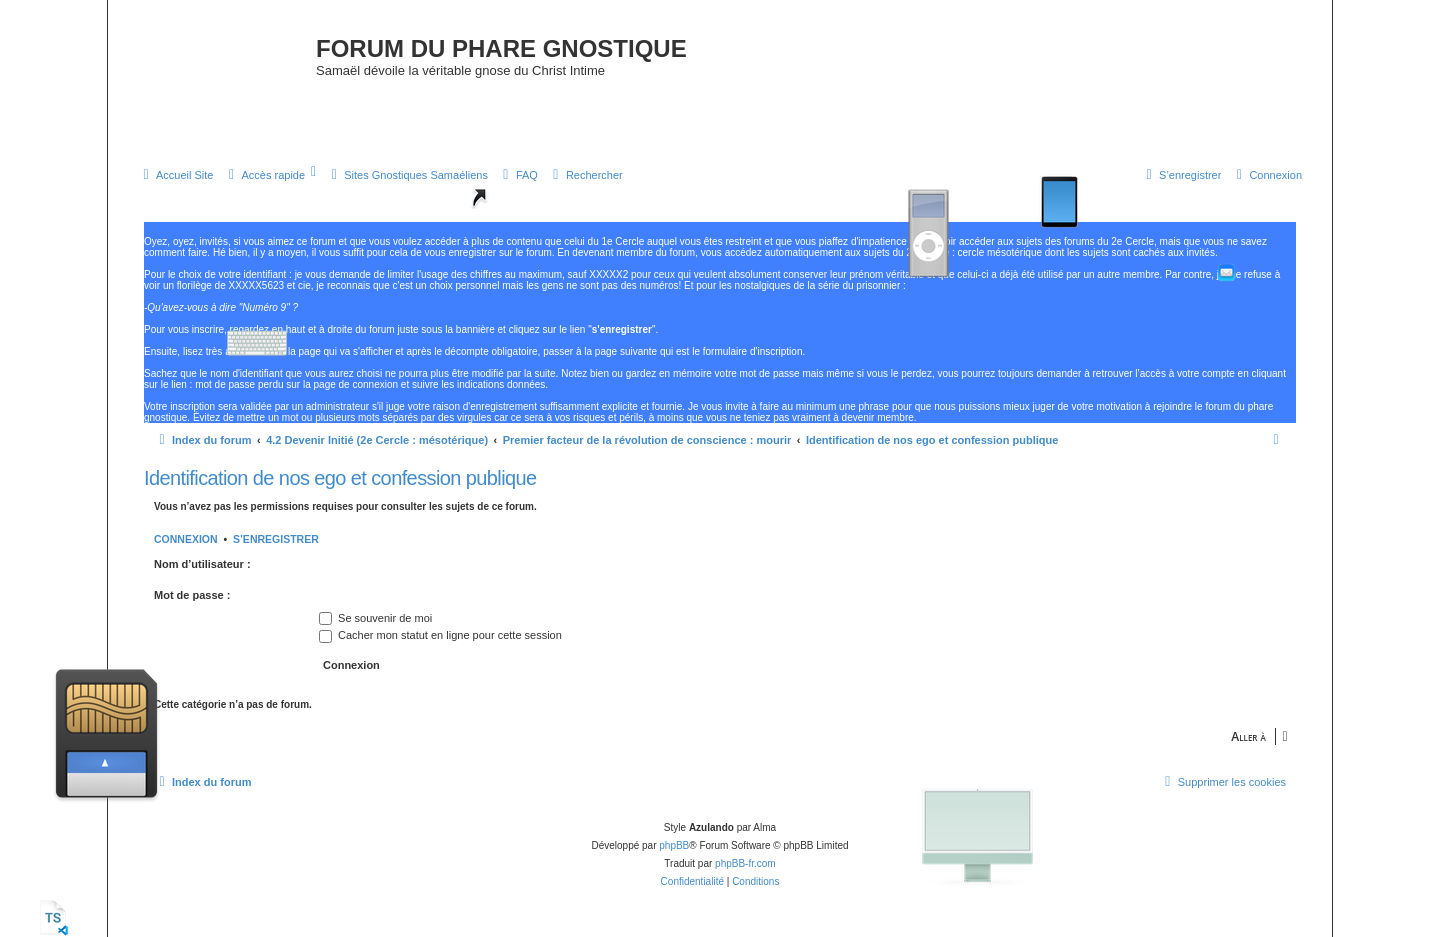 The height and width of the screenshot is (937, 1440). Describe the element at coordinates (106, 734) in the screenshot. I see `access removable storage device` at that location.